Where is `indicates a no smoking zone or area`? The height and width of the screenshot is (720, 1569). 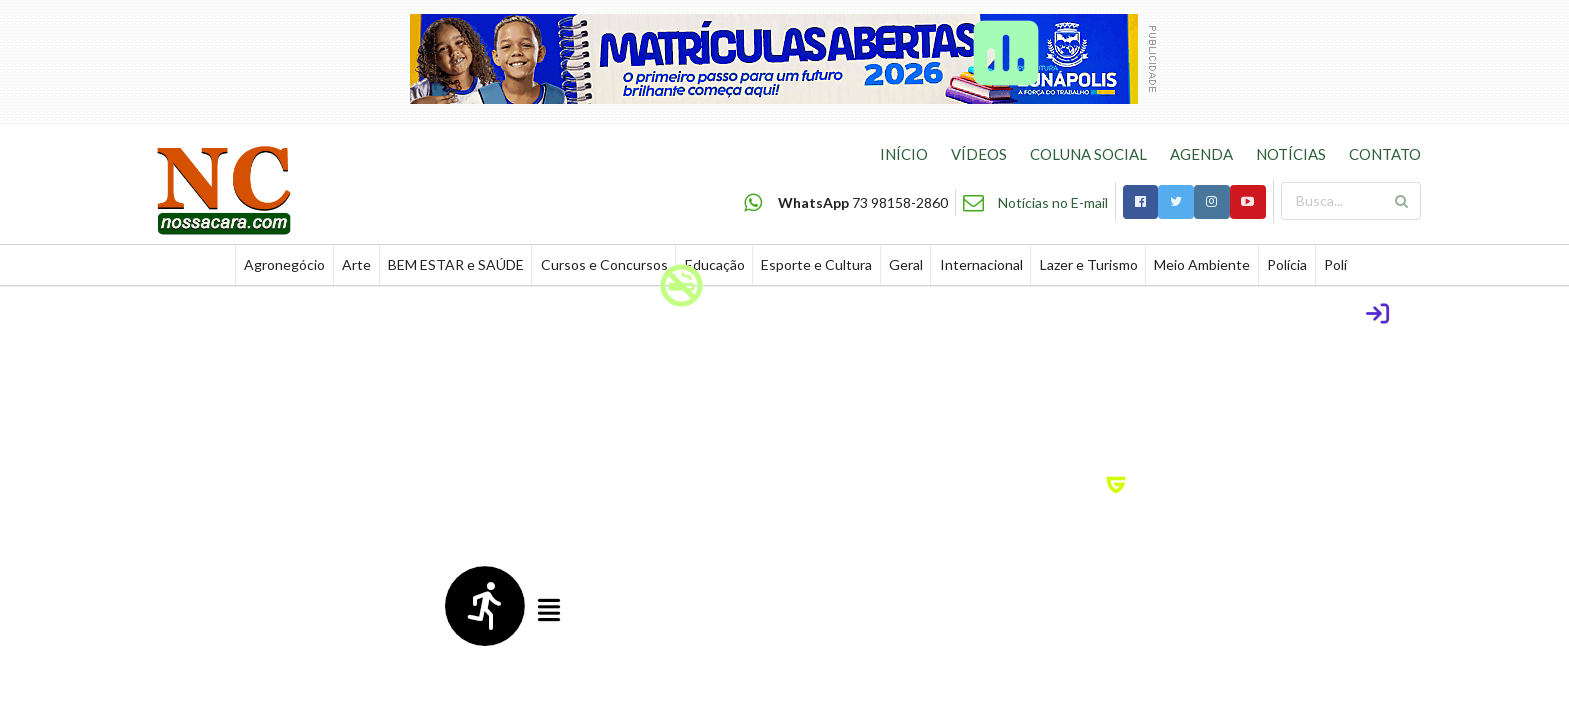 indicates a no smoking zone or area is located at coordinates (681, 285).